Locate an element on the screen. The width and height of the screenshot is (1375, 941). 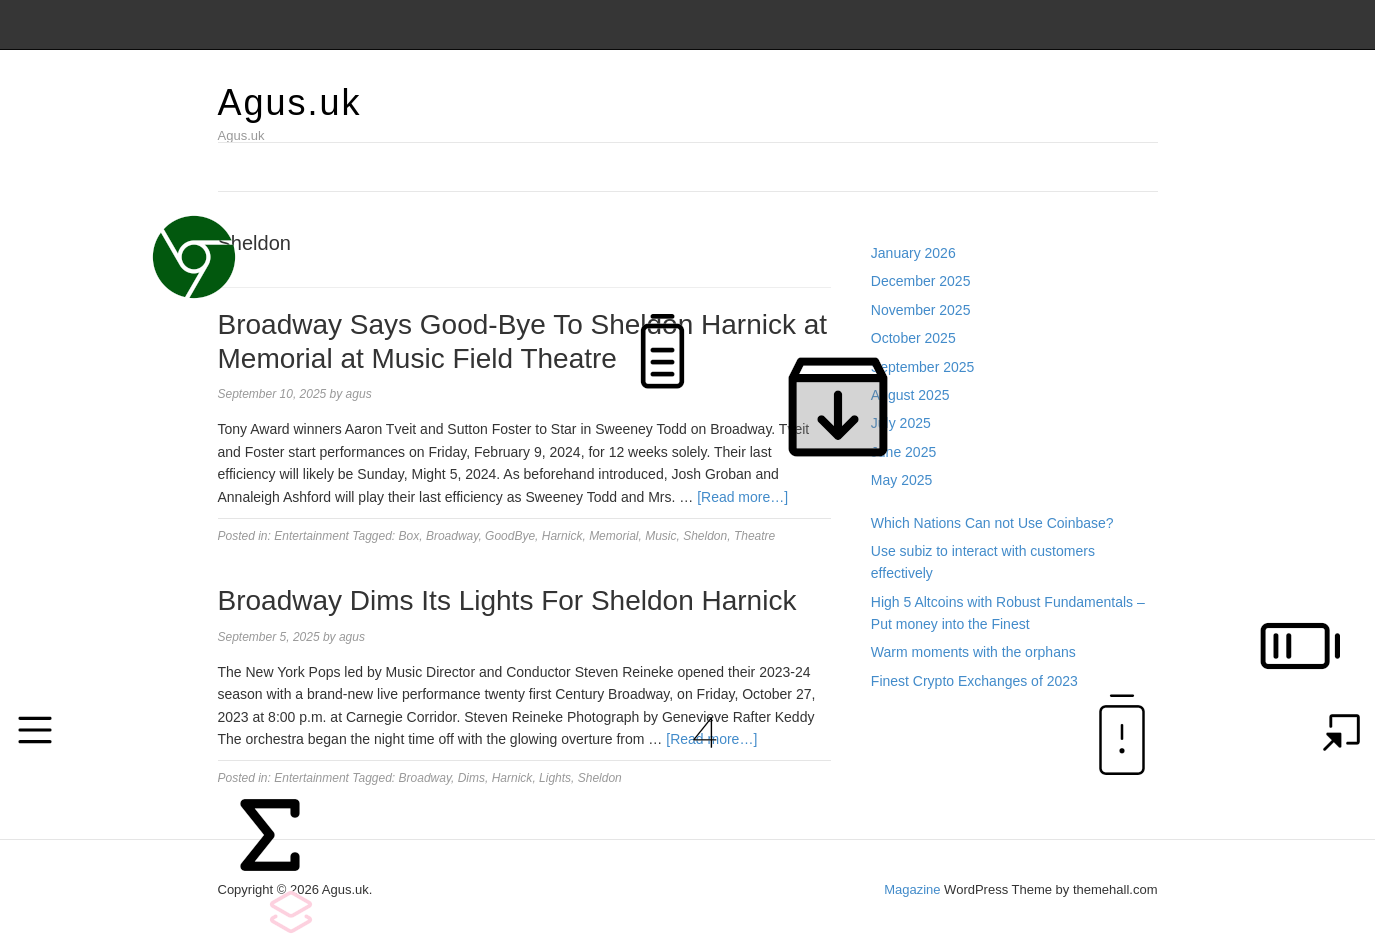
import or bring content into a container is located at coordinates (1341, 732).